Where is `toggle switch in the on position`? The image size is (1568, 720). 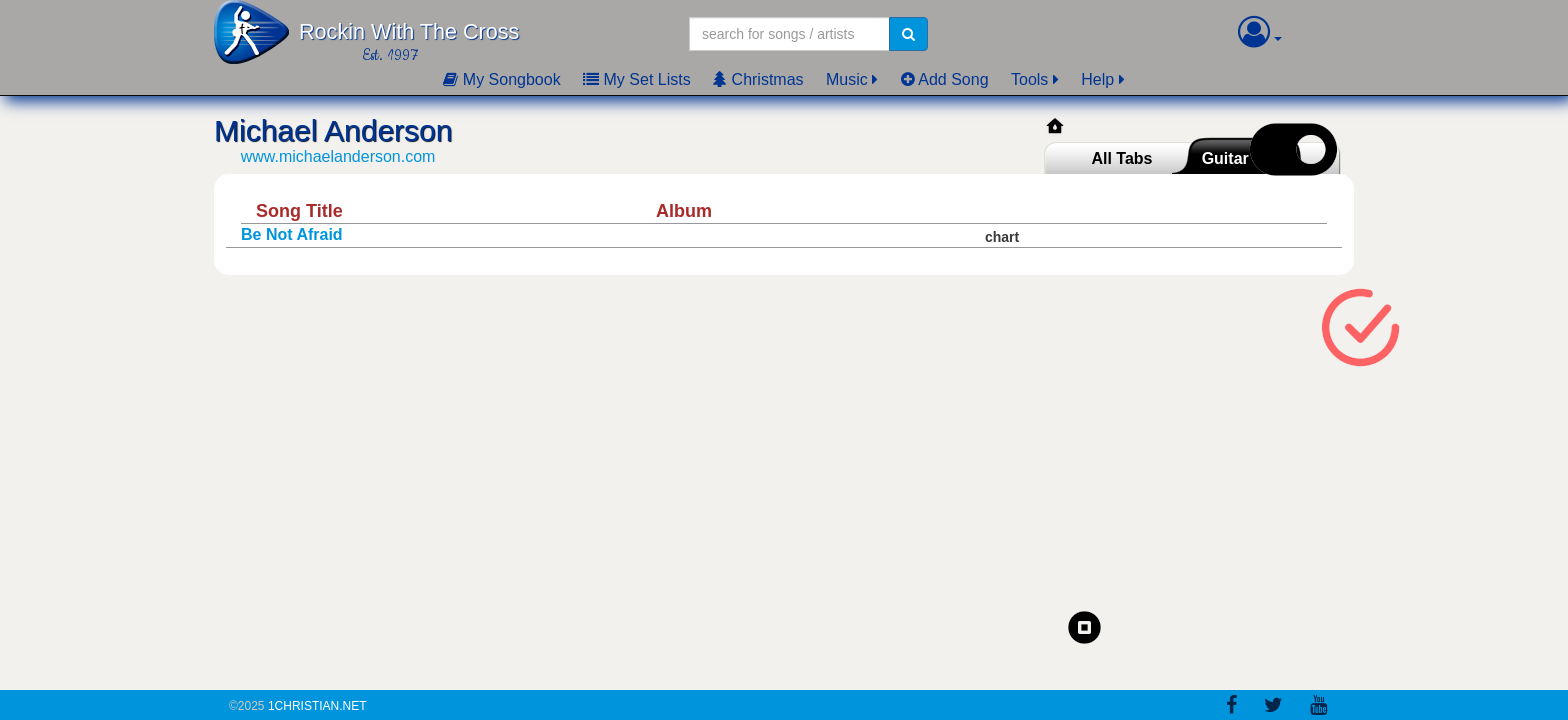 toggle switch in the on position is located at coordinates (1293, 149).